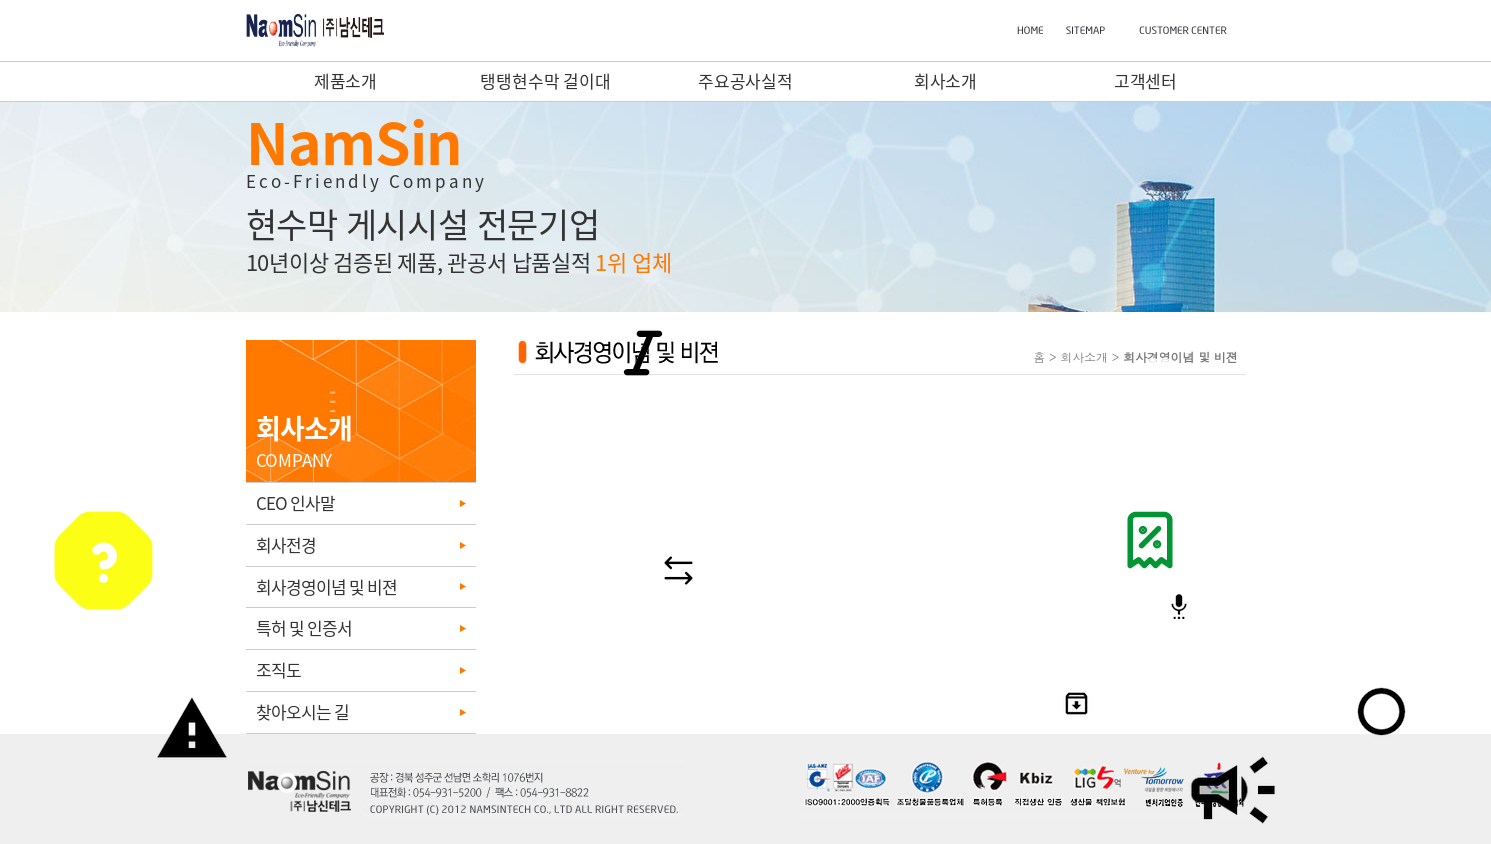  Describe the element at coordinates (1179, 606) in the screenshot. I see `access voice input settings` at that location.